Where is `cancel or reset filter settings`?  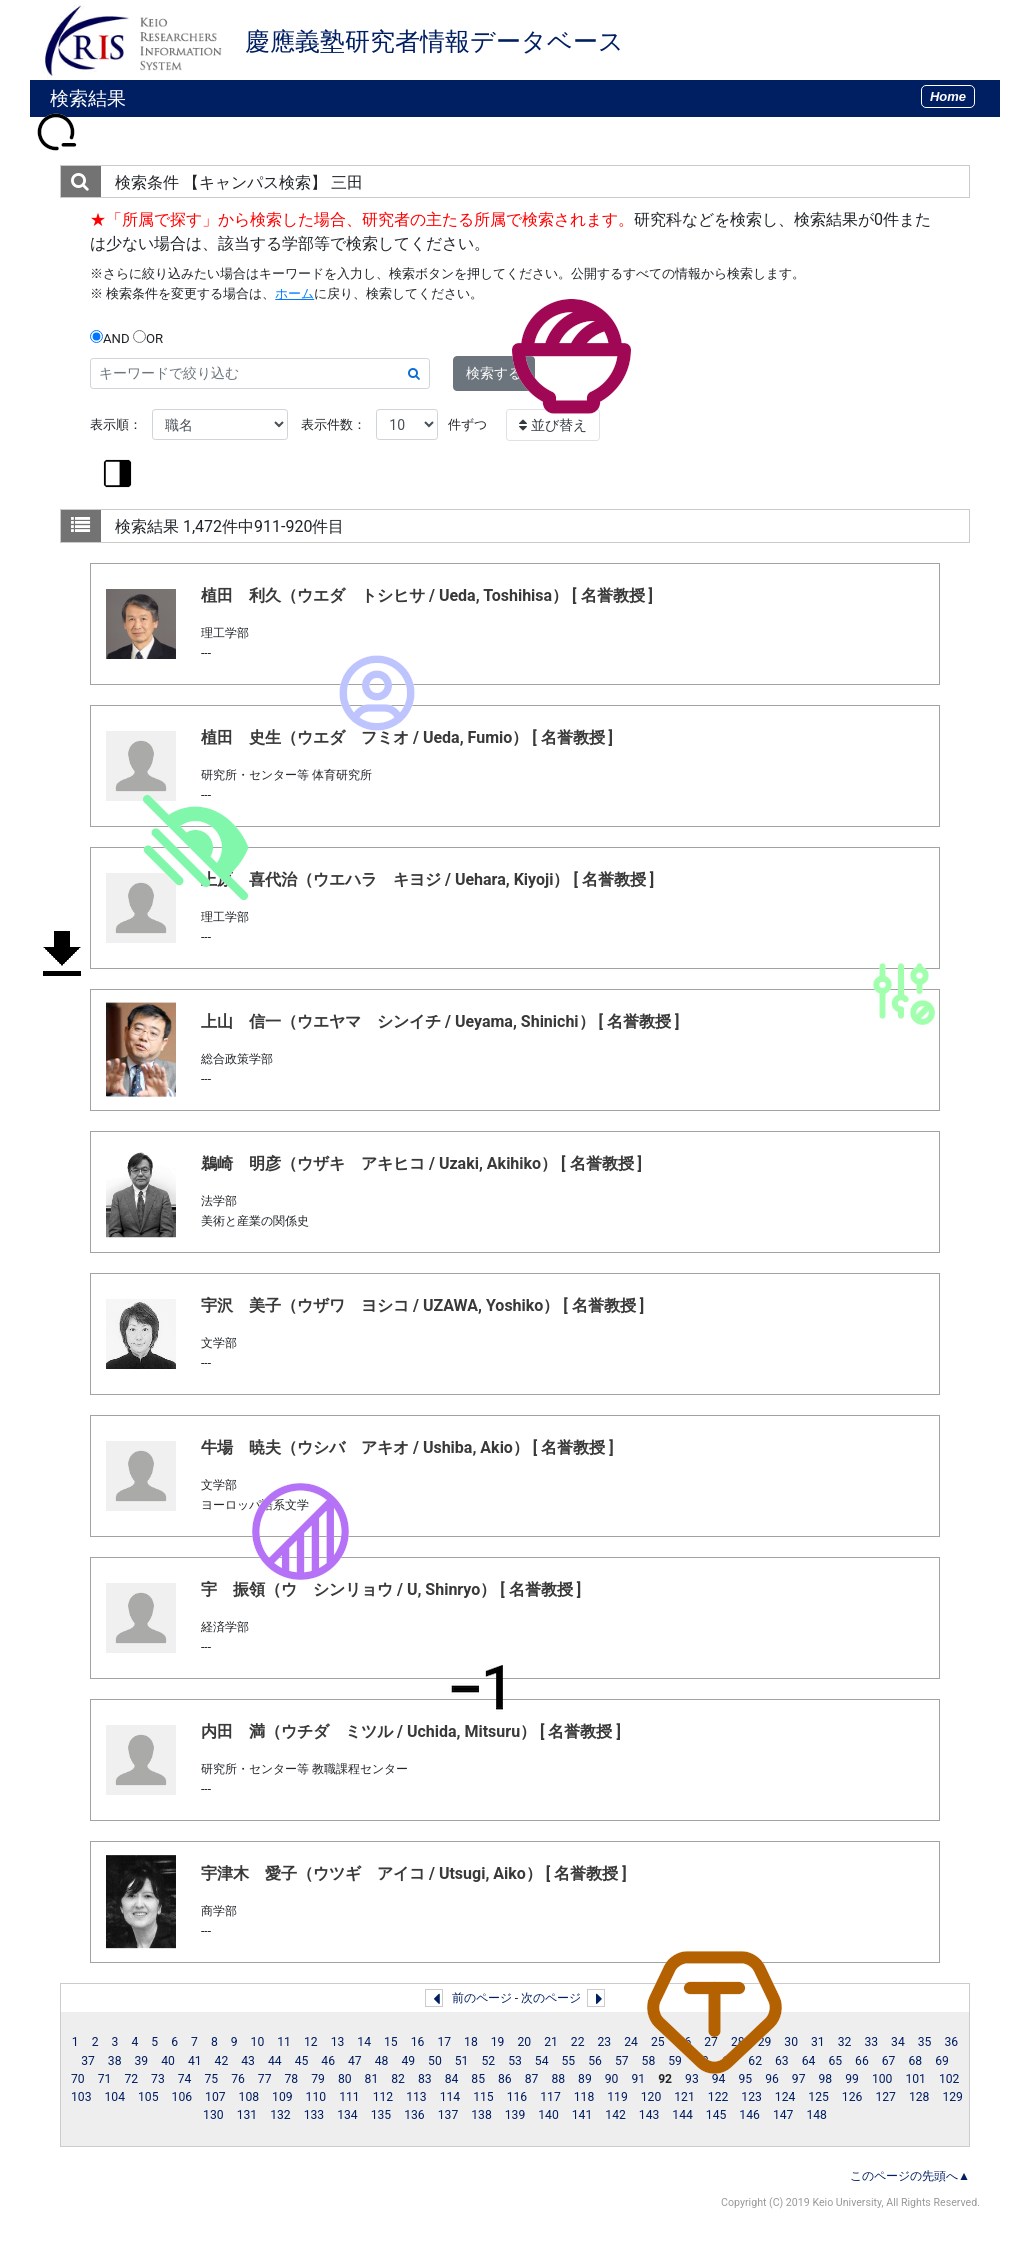
cancel or reset filter settings is located at coordinates (901, 991).